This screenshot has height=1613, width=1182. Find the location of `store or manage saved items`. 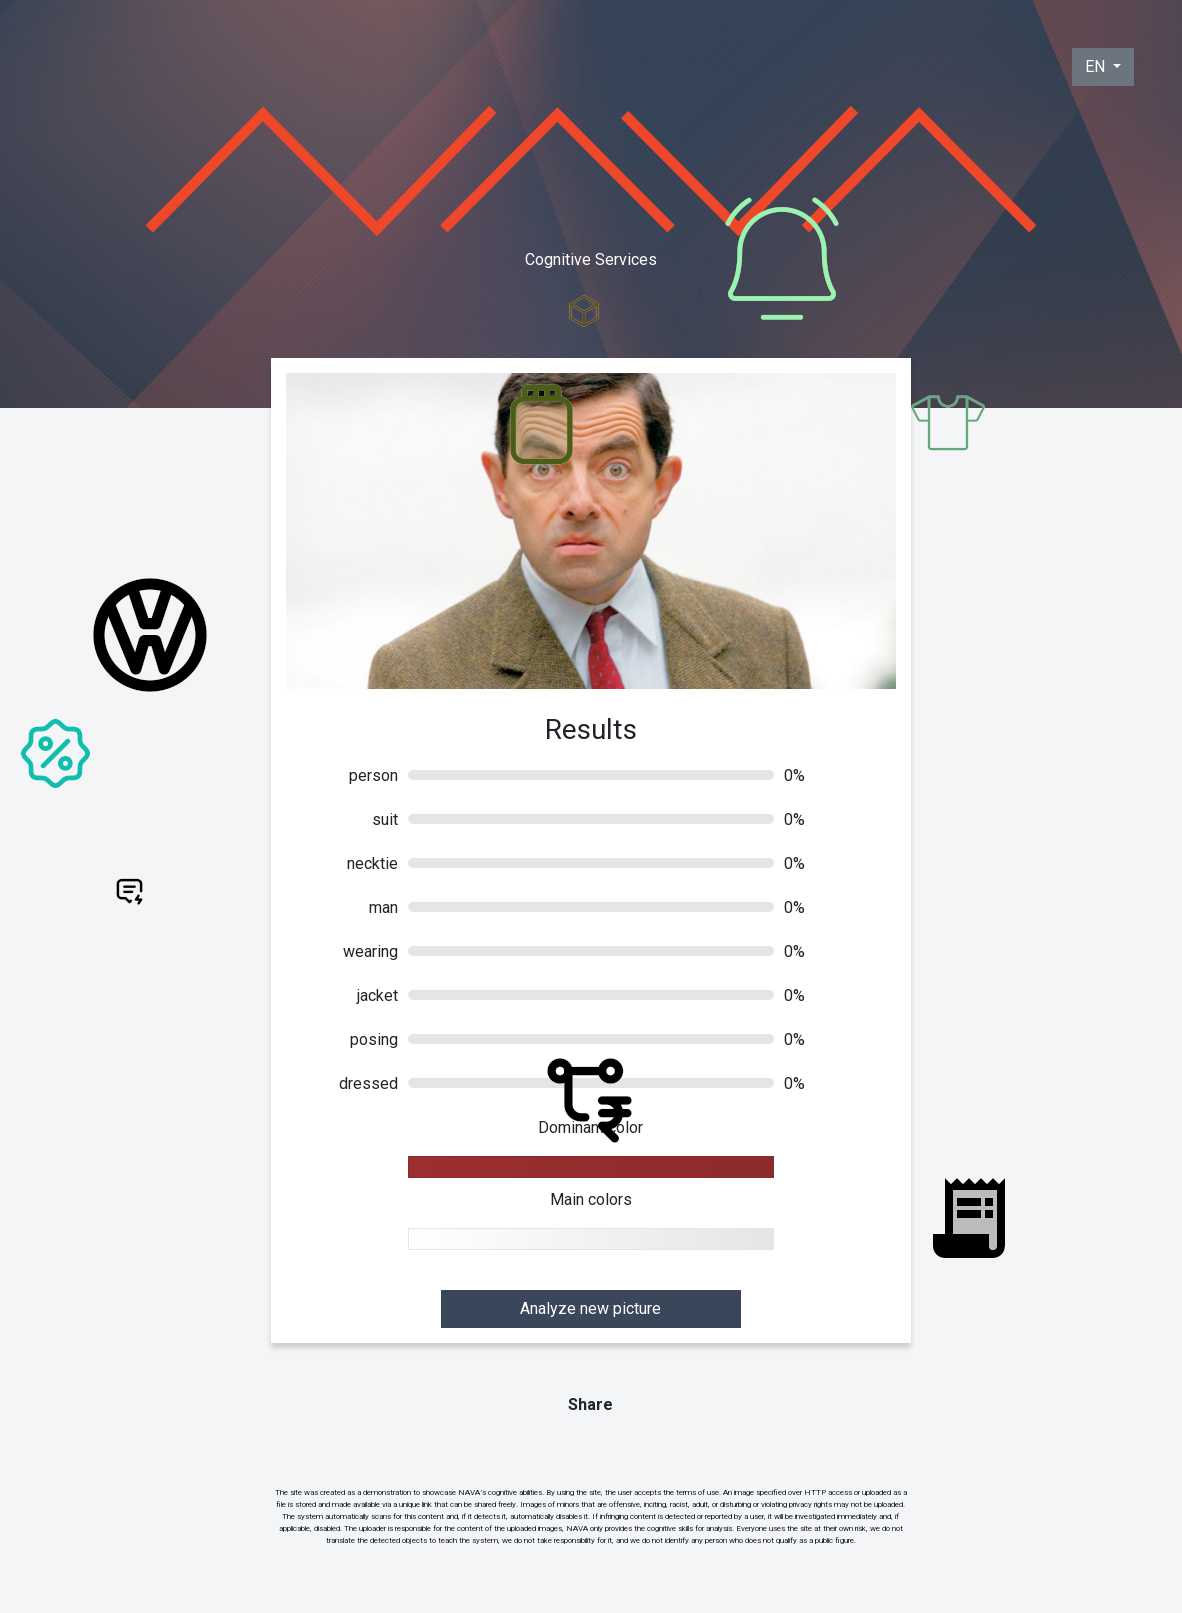

store or manage saved items is located at coordinates (541, 424).